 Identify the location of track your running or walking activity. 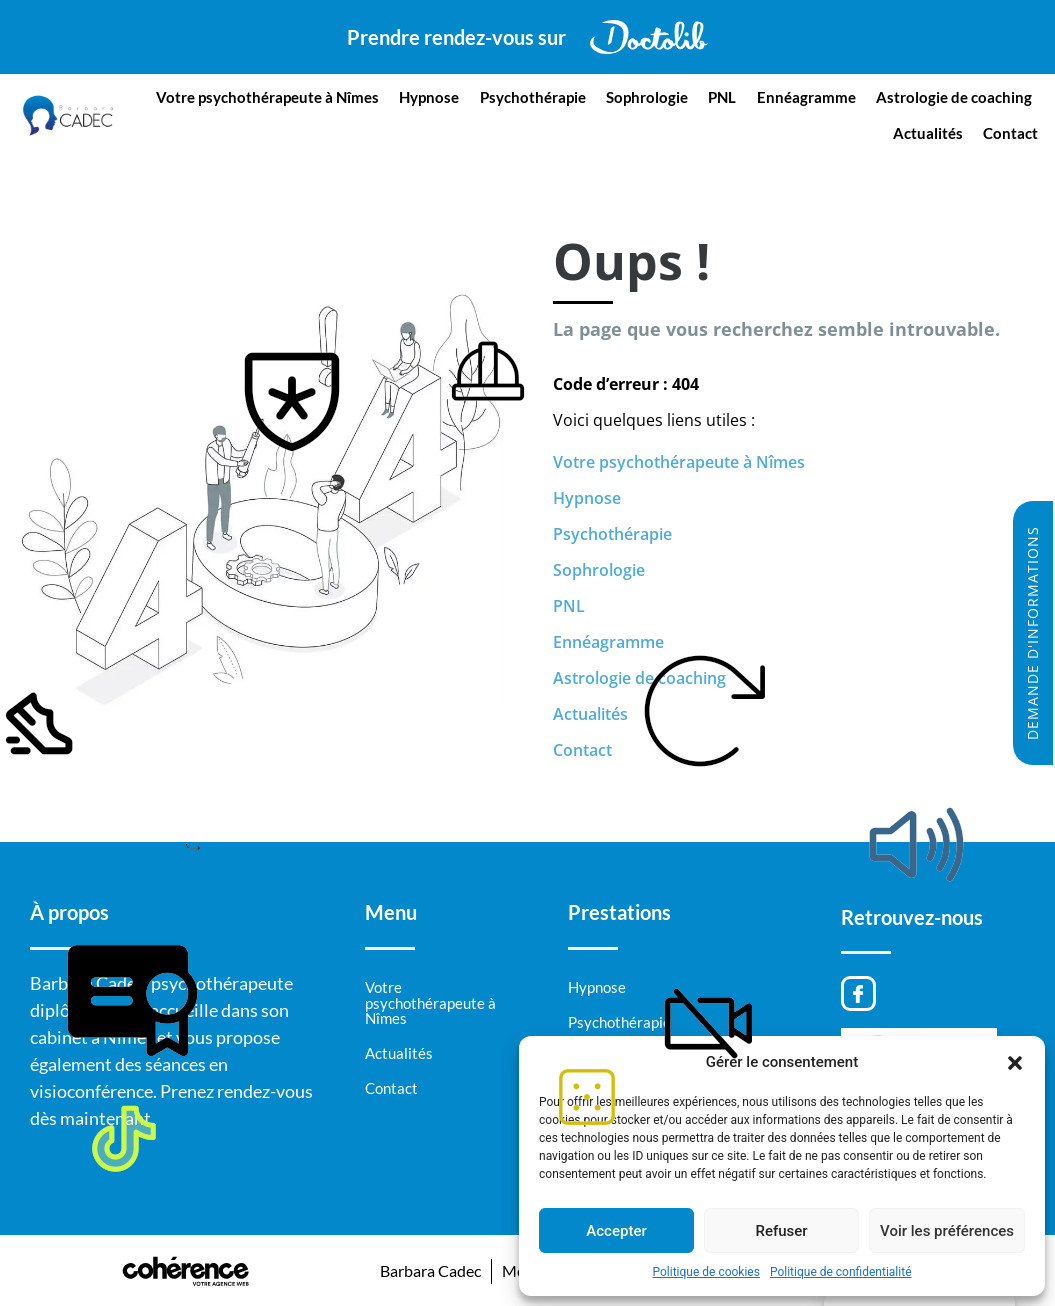
(38, 727).